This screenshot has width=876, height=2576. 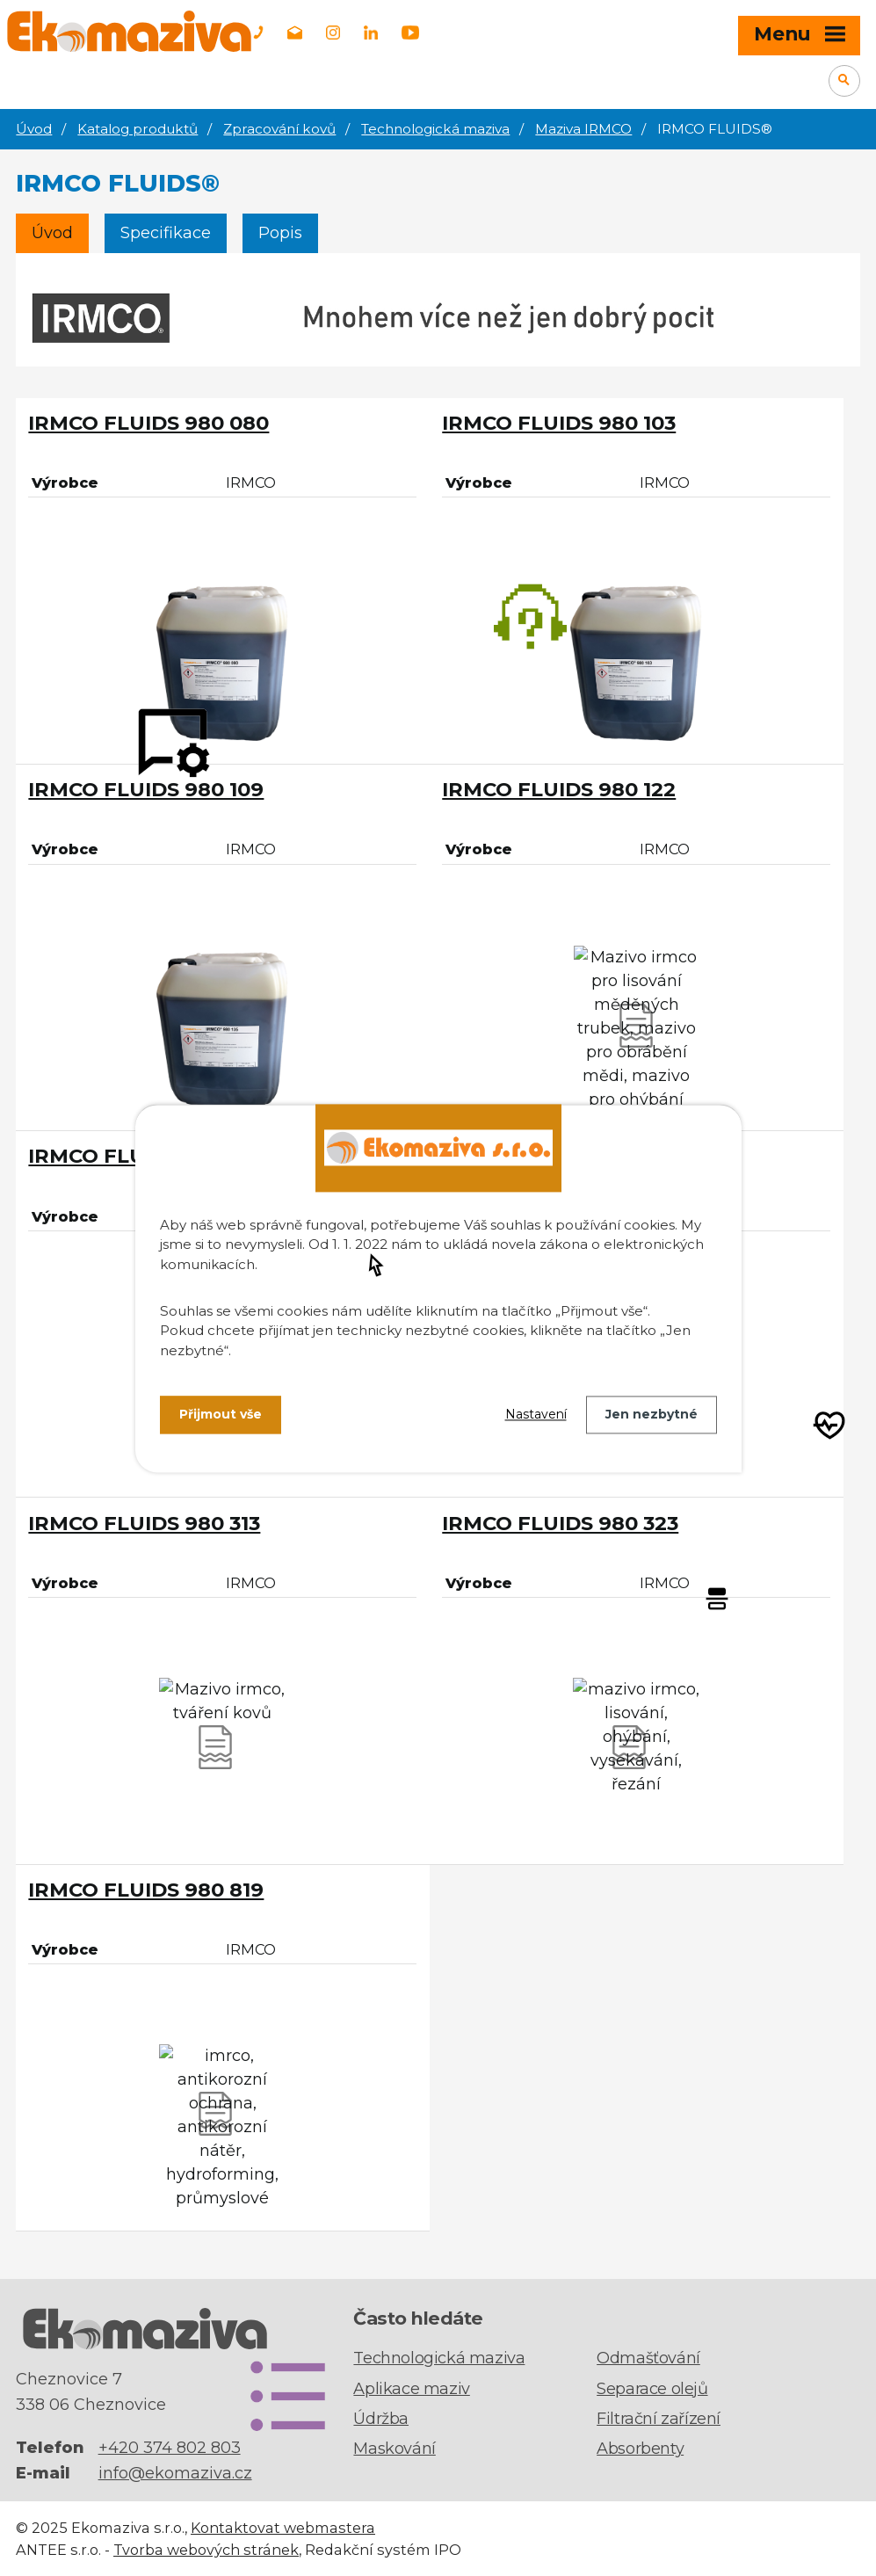 I want to click on cursor pointer indicating selection mode, so click(x=374, y=1265).